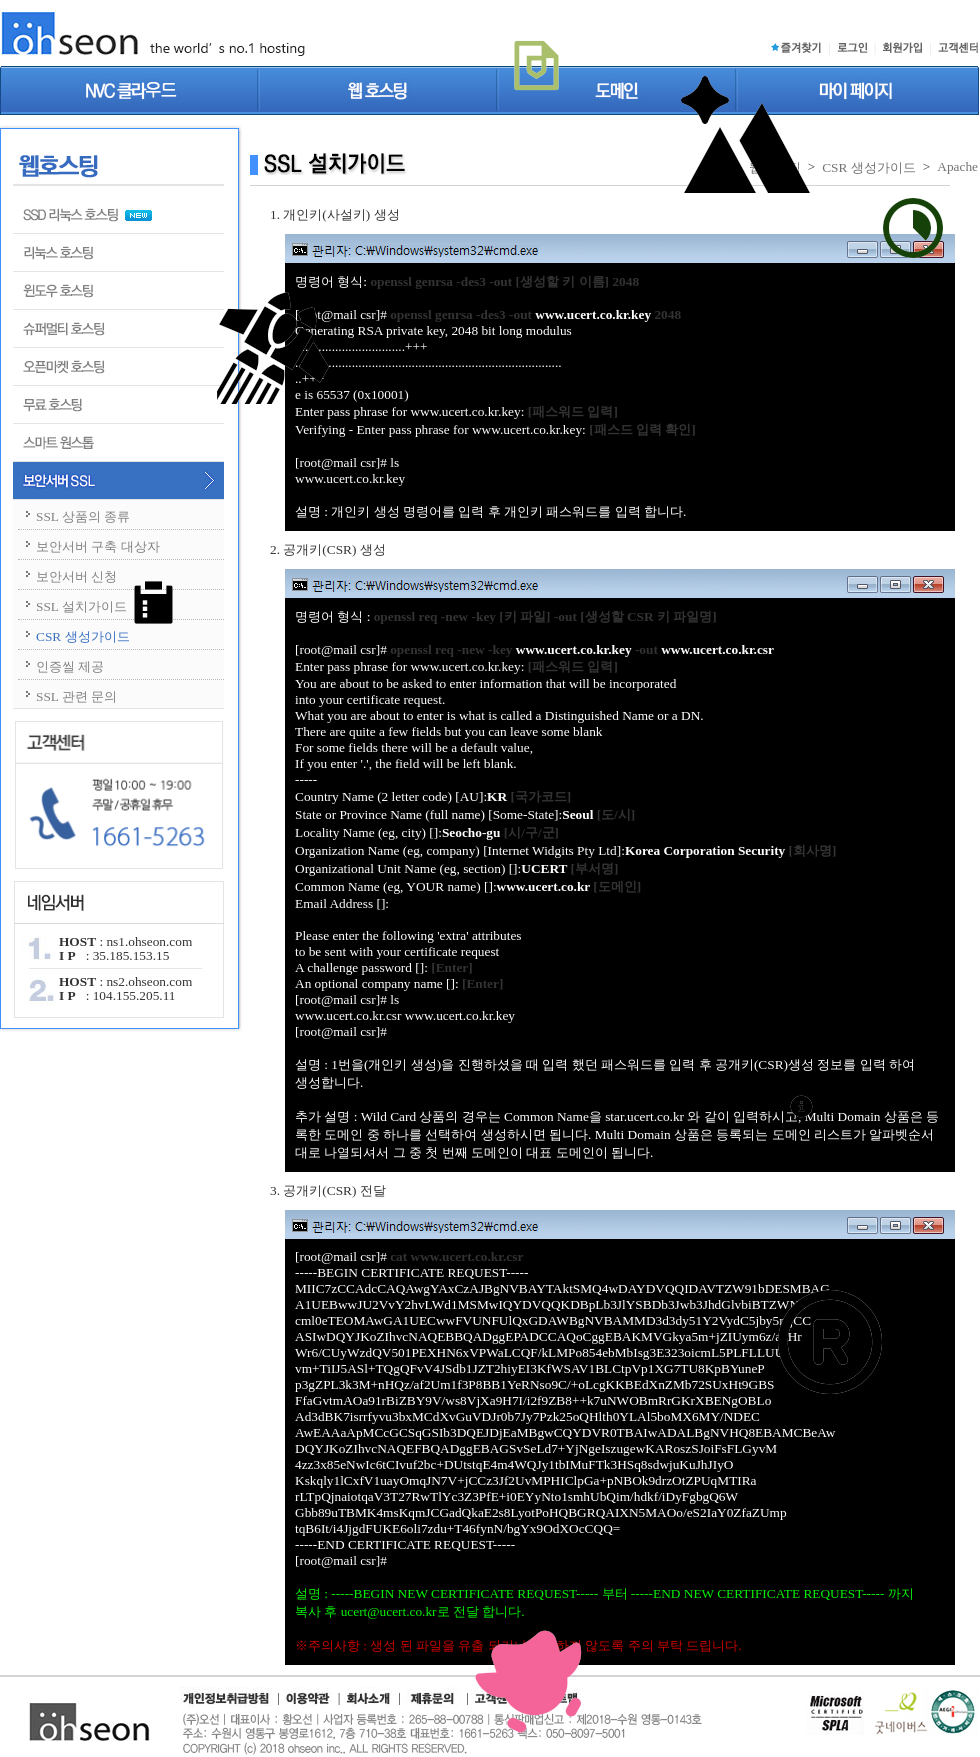 The image size is (980, 1757). I want to click on indicates progress at approximately 25% completion, so click(913, 228).